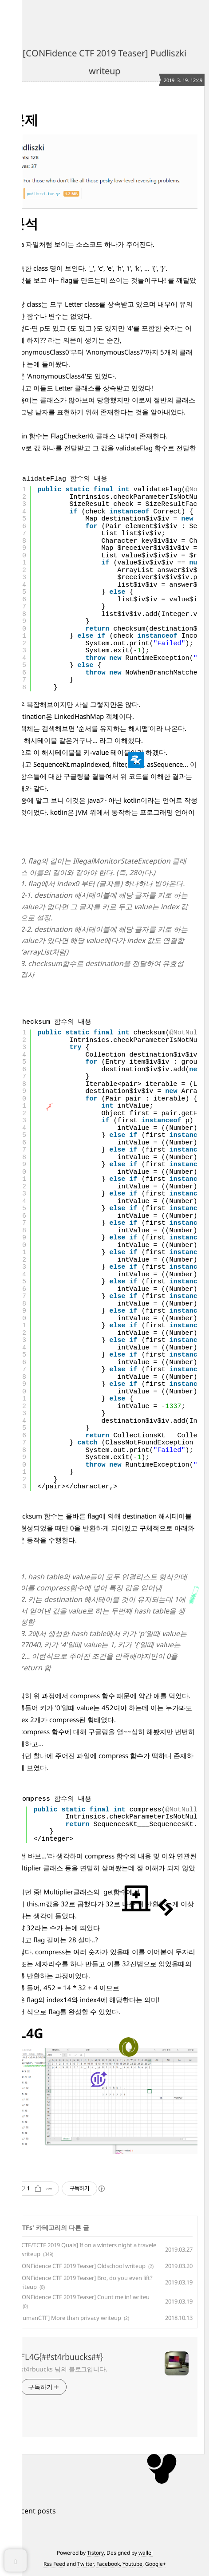 The image size is (209, 2576). What do you see at coordinates (166, 1907) in the screenshot?
I see `visit sitepoint website or resources` at bounding box center [166, 1907].